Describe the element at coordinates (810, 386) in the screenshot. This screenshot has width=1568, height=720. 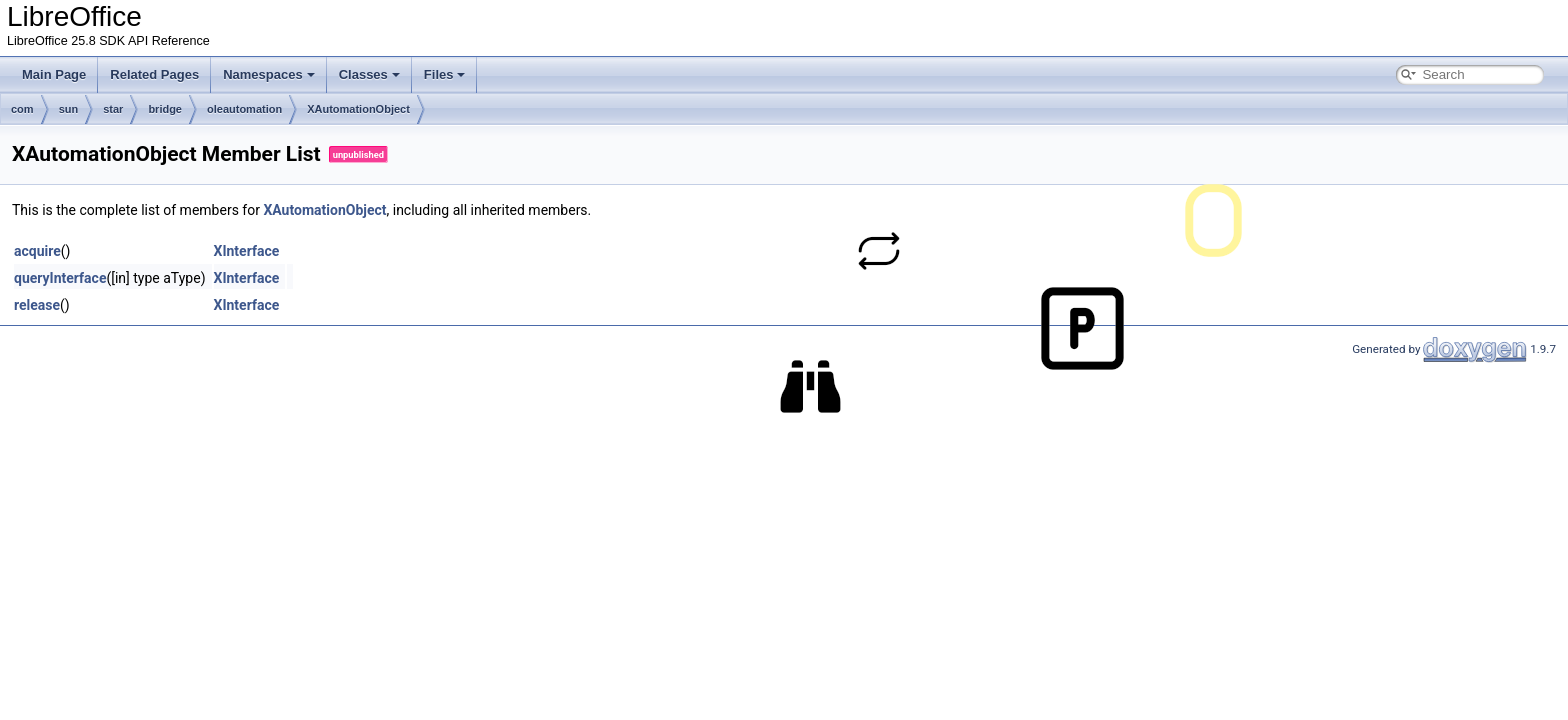
I see `search or explore content` at that location.